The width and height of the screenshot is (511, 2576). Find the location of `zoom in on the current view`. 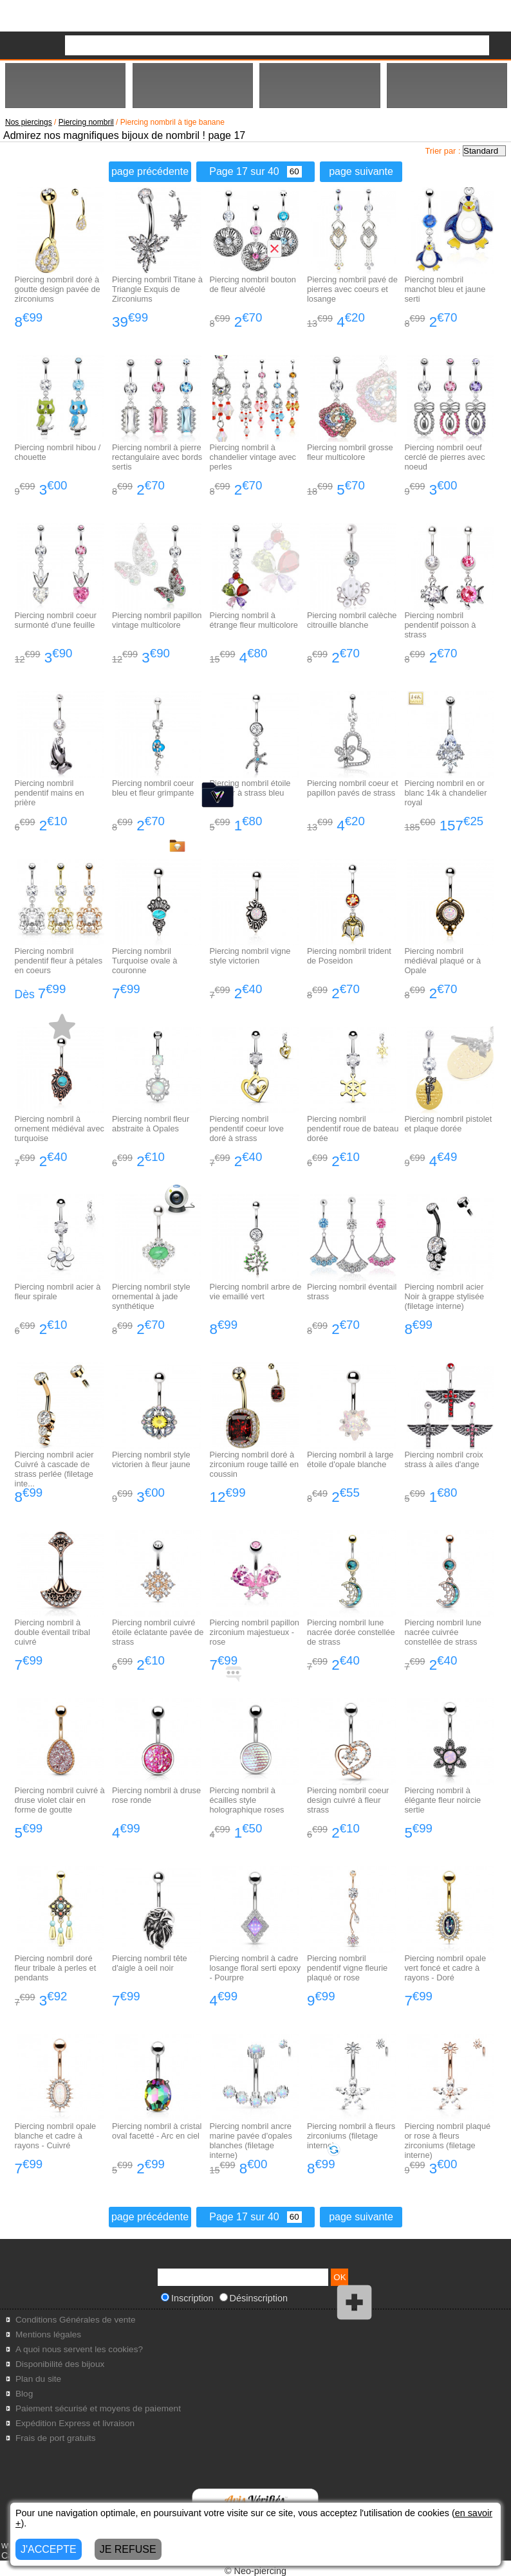

zoom in on the current view is located at coordinates (354, 2302).